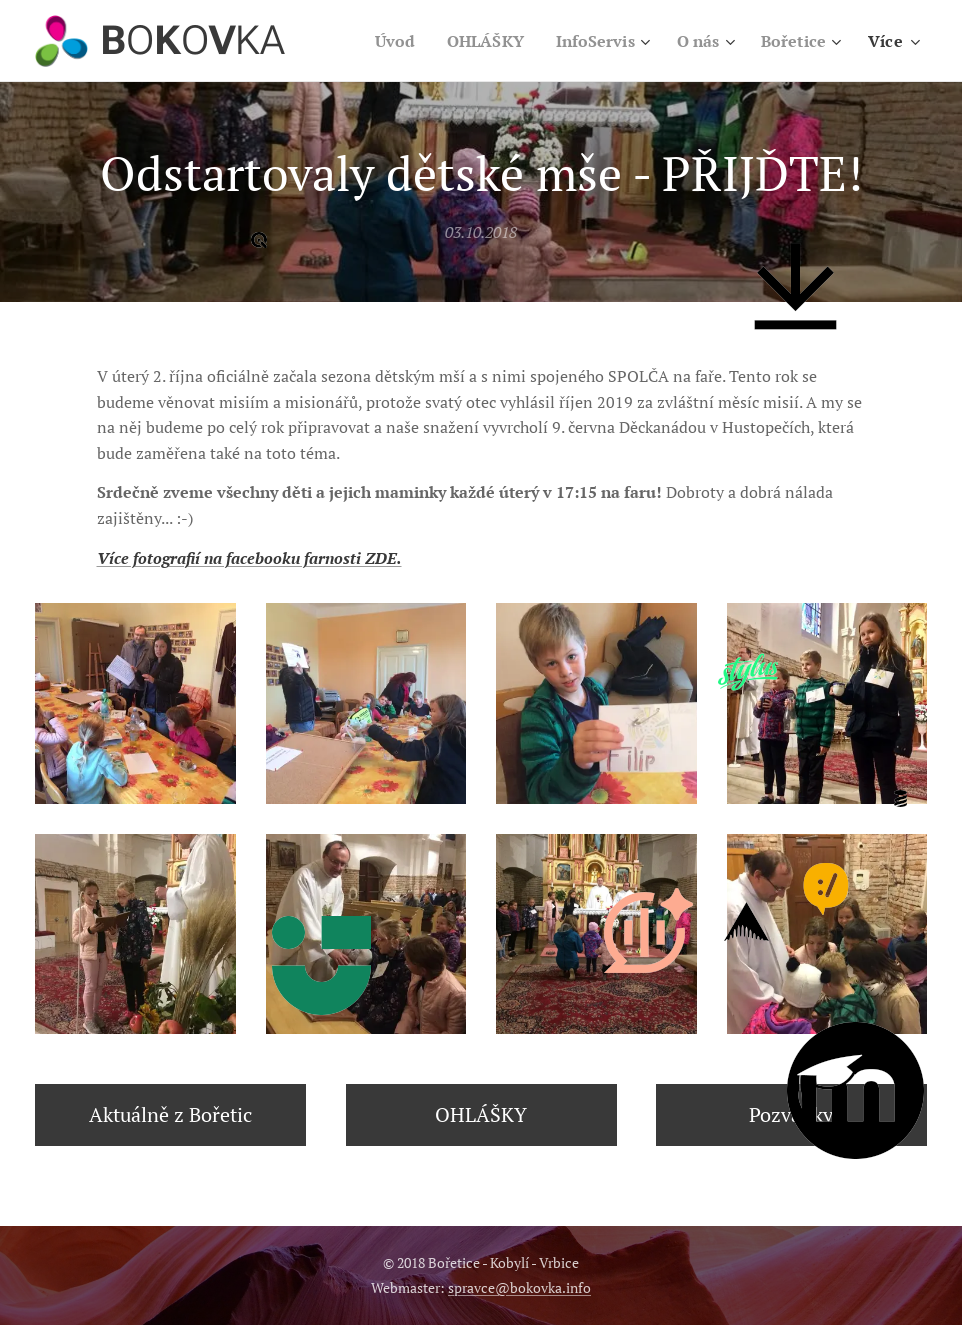 This screenshot has height=1325, width=962. I want to click on open the devRant app, so click(826, 889).